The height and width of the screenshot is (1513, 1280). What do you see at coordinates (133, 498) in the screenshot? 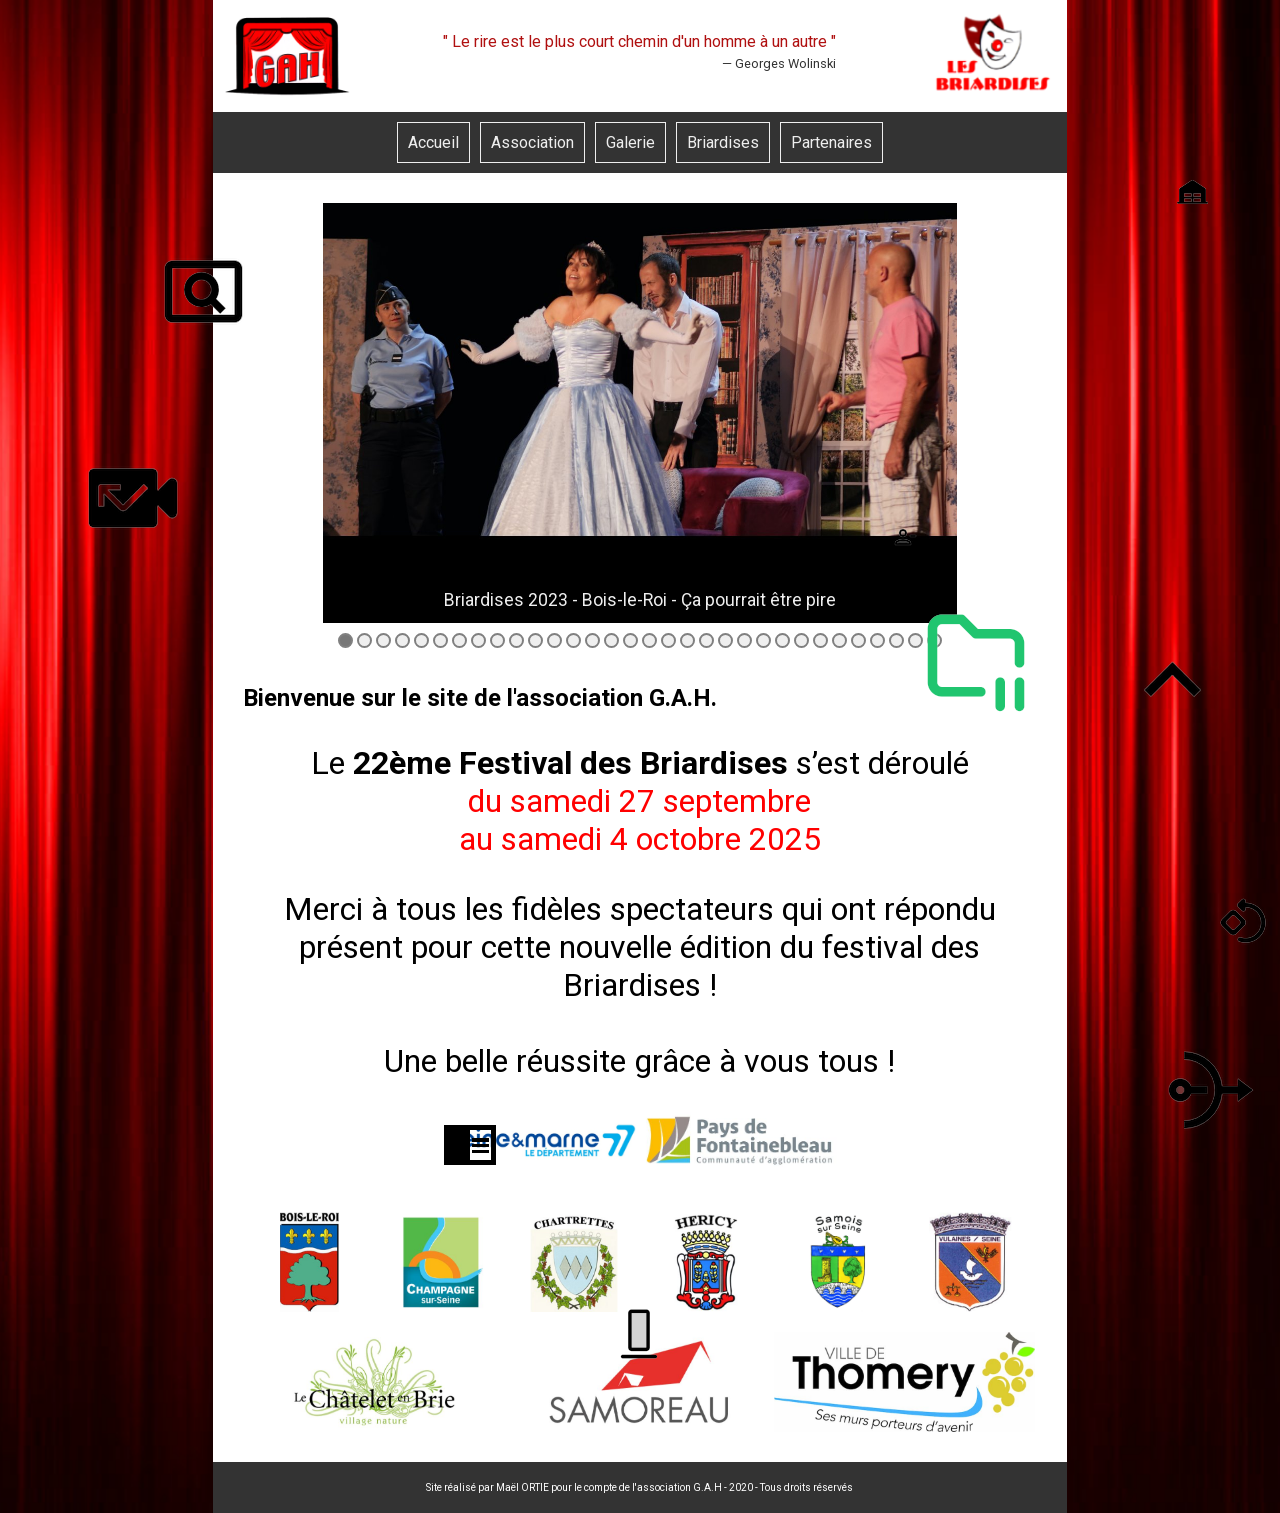
I see `indicates a missed video call` at bounding box center [133, 498].